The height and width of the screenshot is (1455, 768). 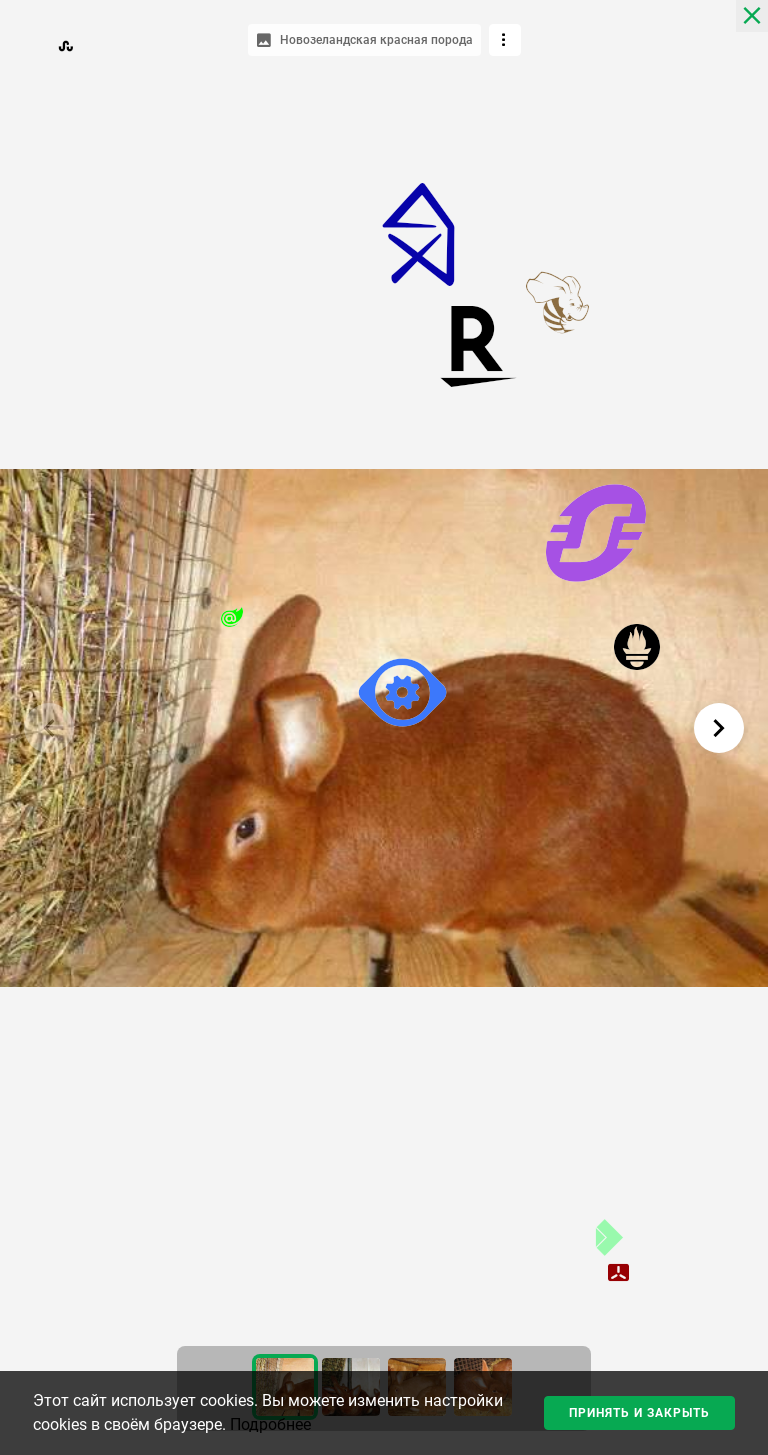 What do you see at coordinates (557, 302) in the screenshot?
I see `apache hive data warehouse software logo` at bounding box center [557, 302].